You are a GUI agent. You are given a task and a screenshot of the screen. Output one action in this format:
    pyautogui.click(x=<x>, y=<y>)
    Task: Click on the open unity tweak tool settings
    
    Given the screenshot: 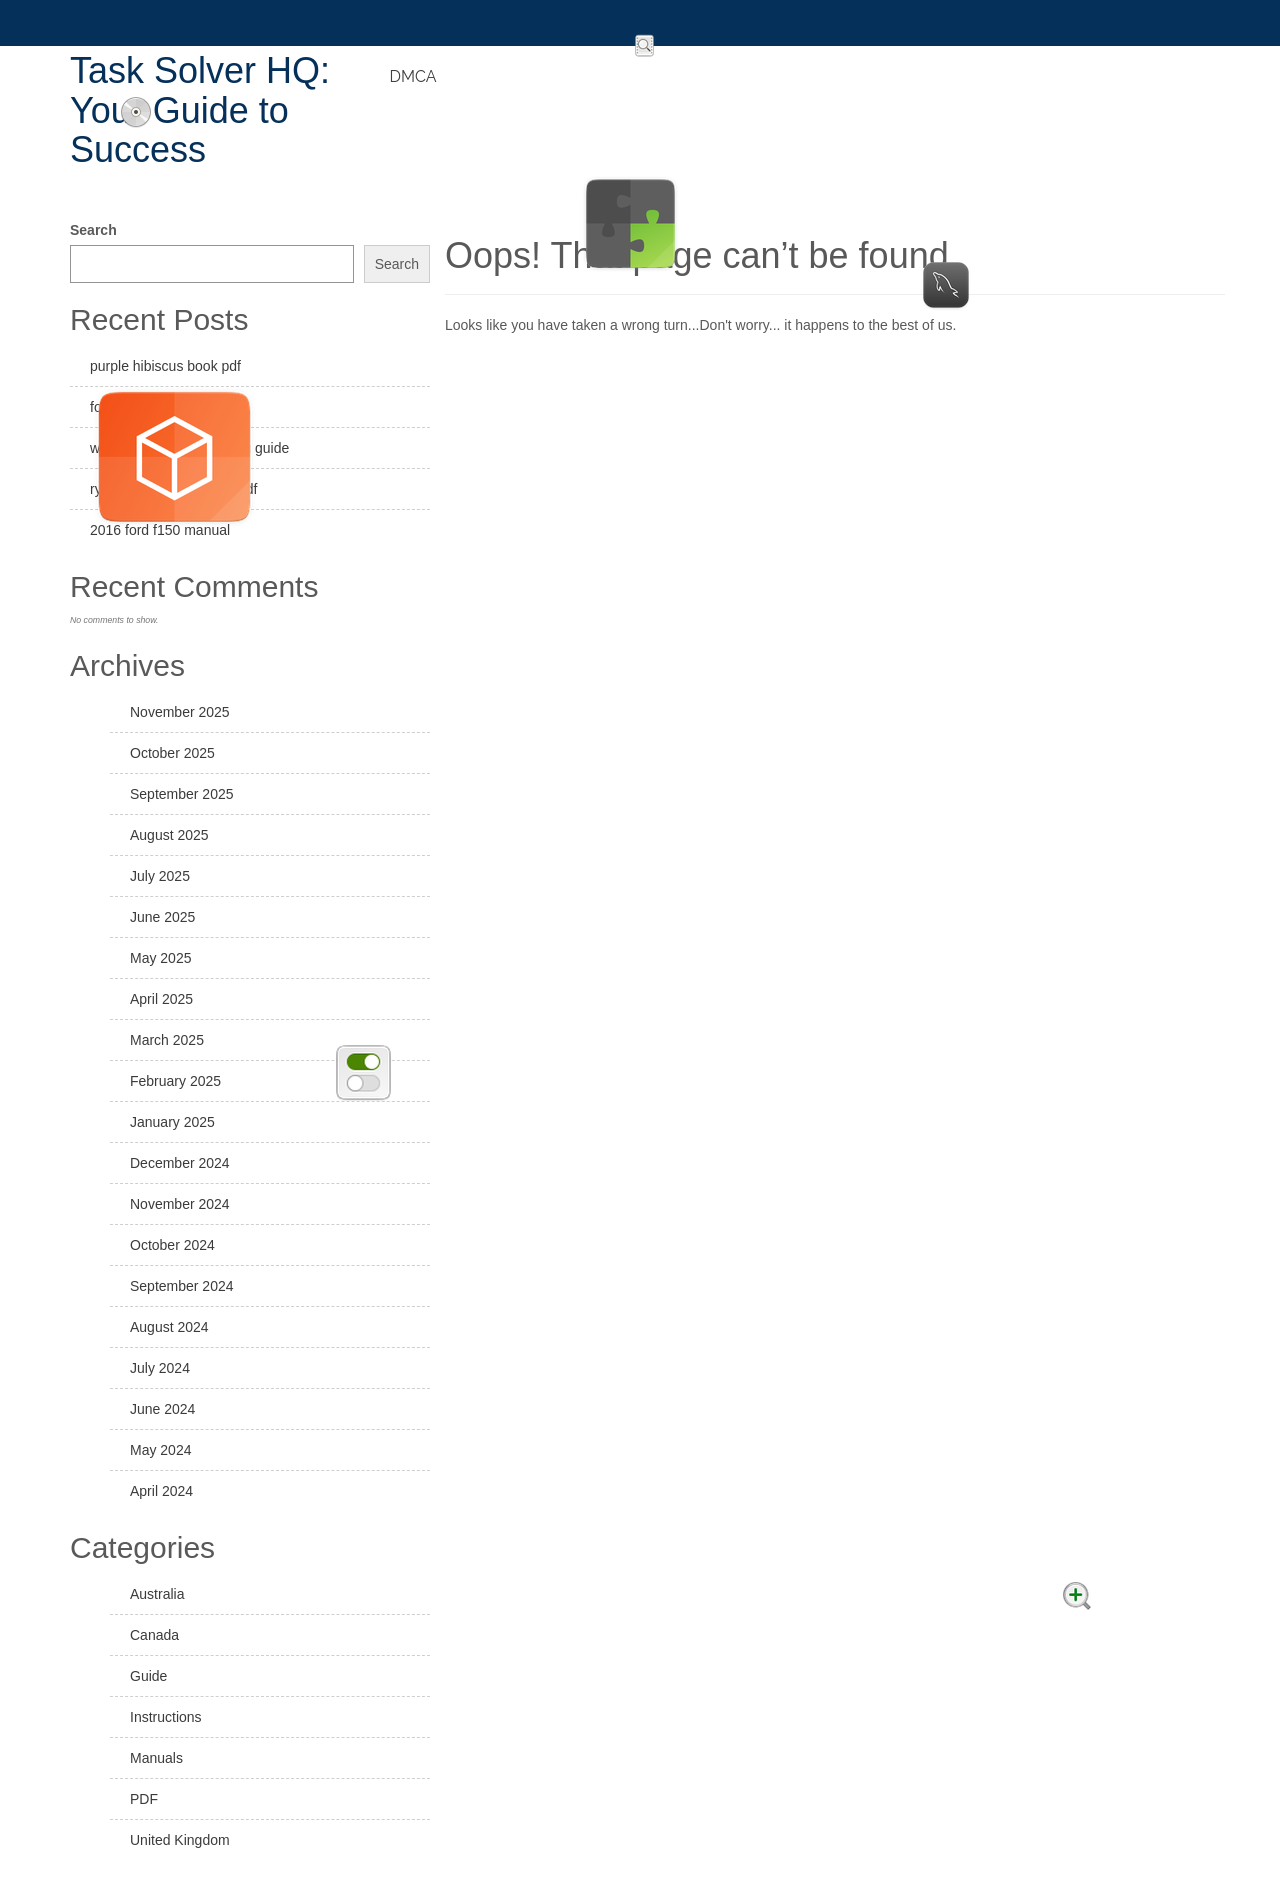 What is the action you would take?
    pyautogui.click(x=363, y=1072)
    